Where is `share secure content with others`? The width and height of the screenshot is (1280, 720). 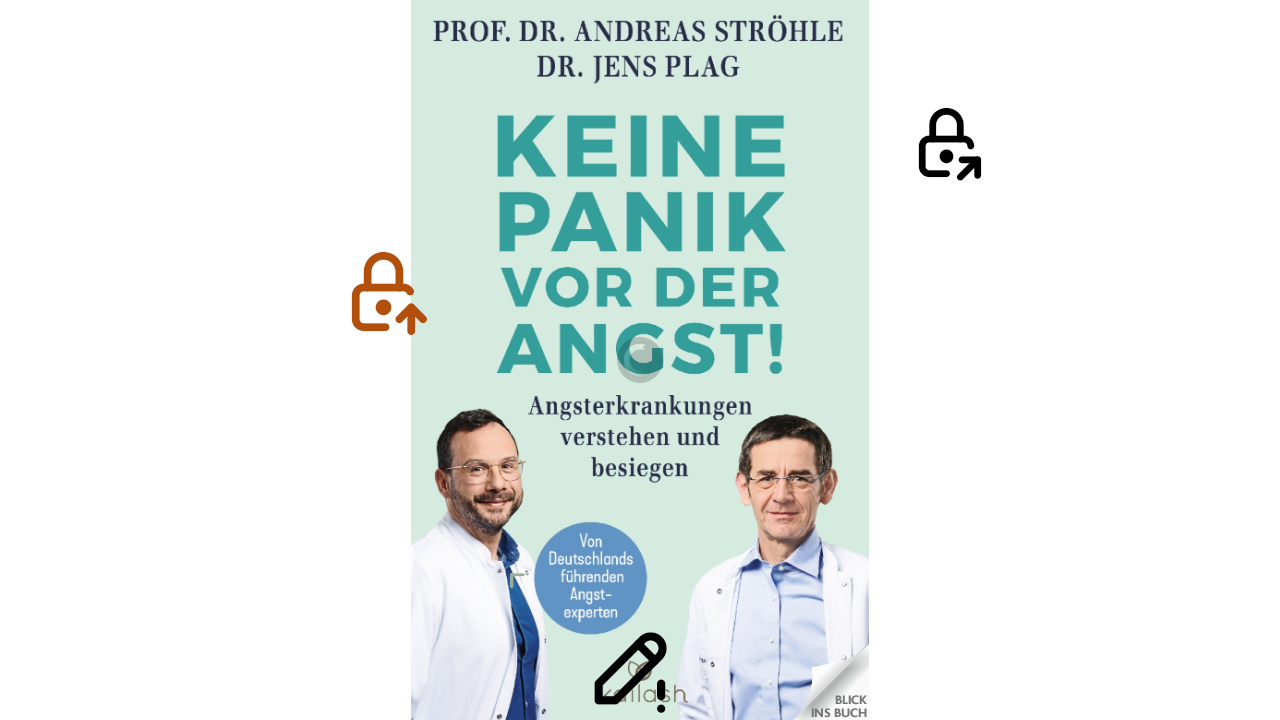 share secure content with others is located at coordinates (946, 142).